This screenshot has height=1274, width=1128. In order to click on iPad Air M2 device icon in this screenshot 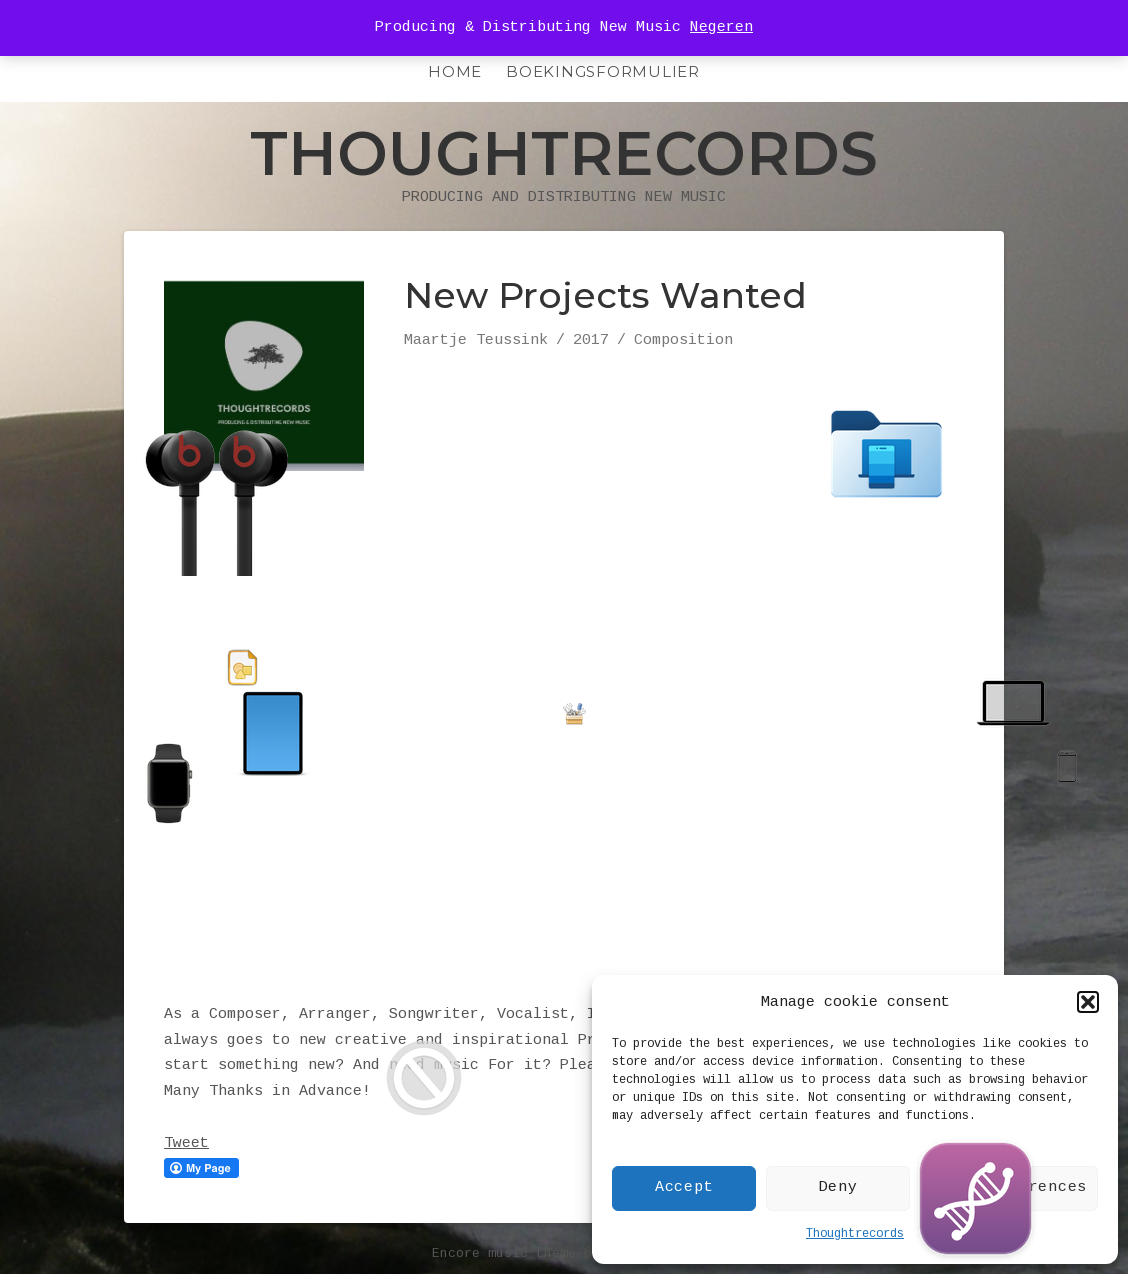, I will do `click(273, 734)`.